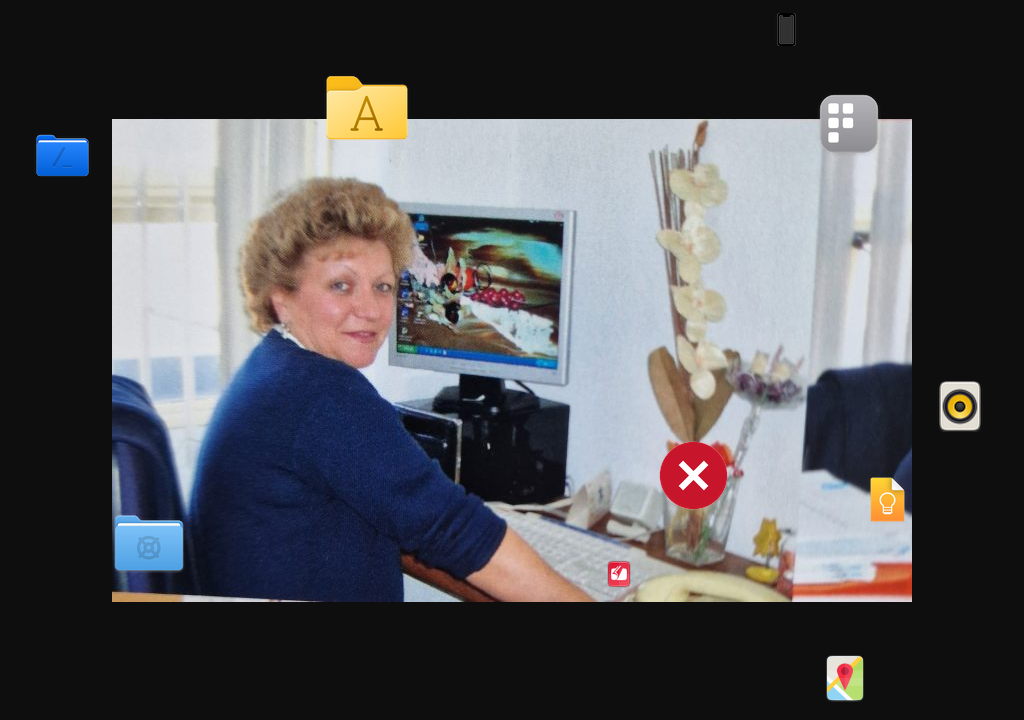 Image resolution: width=1024 pixels, height=720 pixels. Describe the element at coordinates (693, 475) in the screenshot. I see `cancel or close the current action` at that location.